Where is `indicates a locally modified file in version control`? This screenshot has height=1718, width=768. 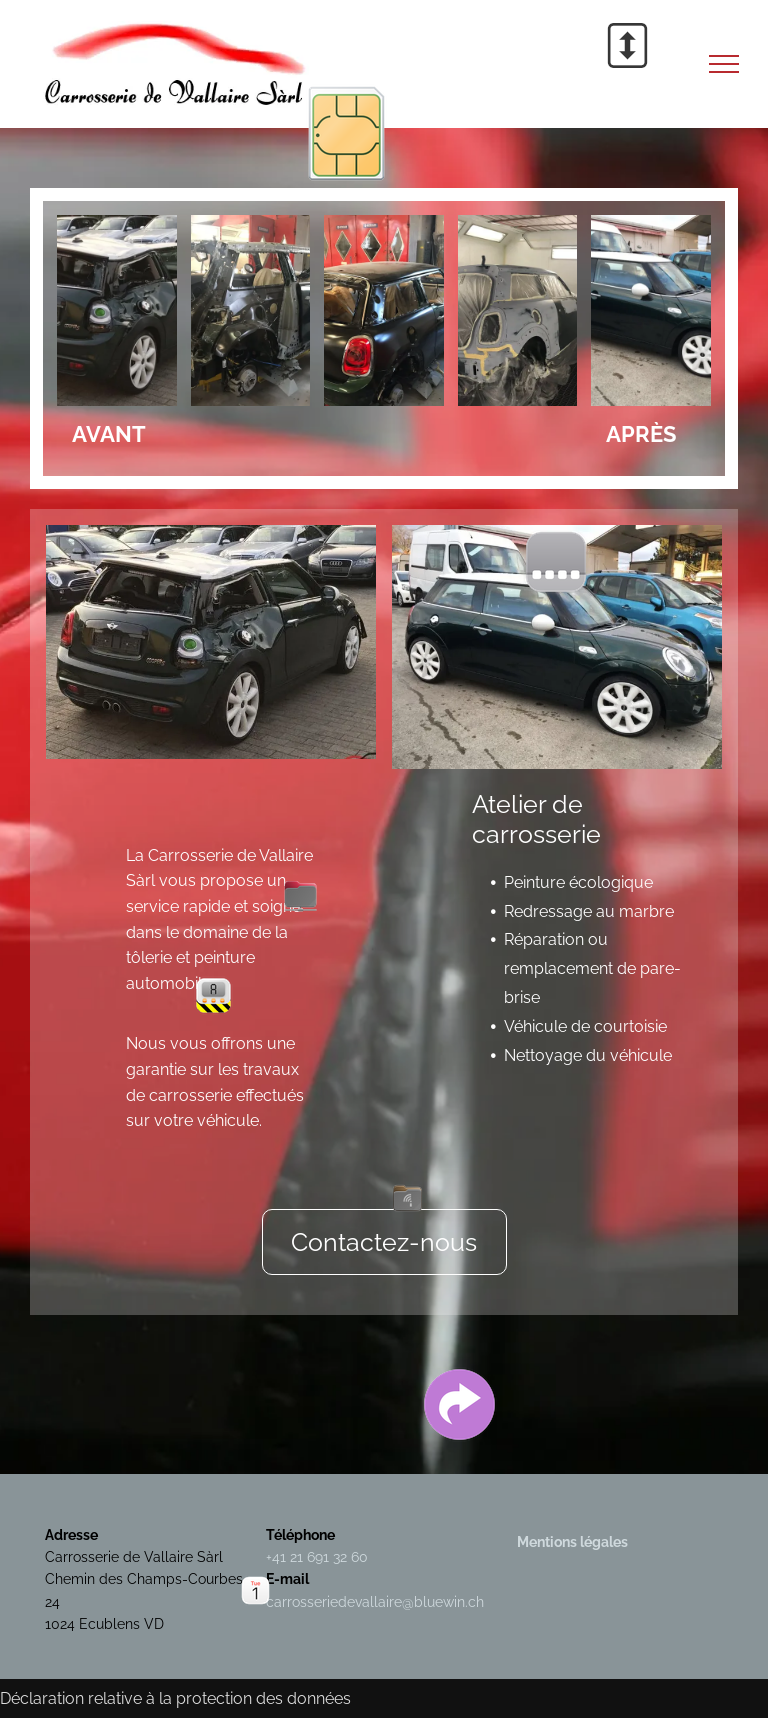
indicates a locally modified file in version control is located at coordinates (459, 1404).